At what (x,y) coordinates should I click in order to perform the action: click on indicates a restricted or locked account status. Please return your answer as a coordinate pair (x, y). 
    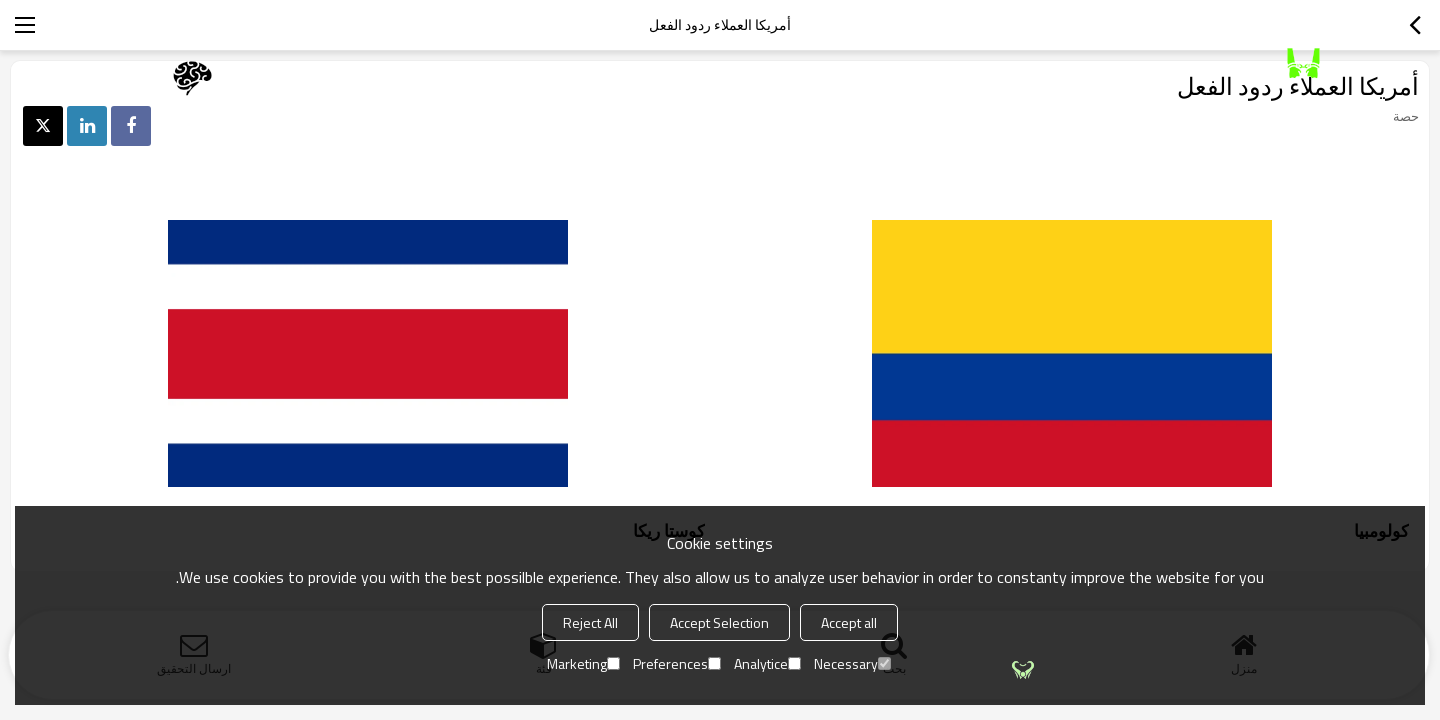
    Looking at the image, I should click on (1303, 64).